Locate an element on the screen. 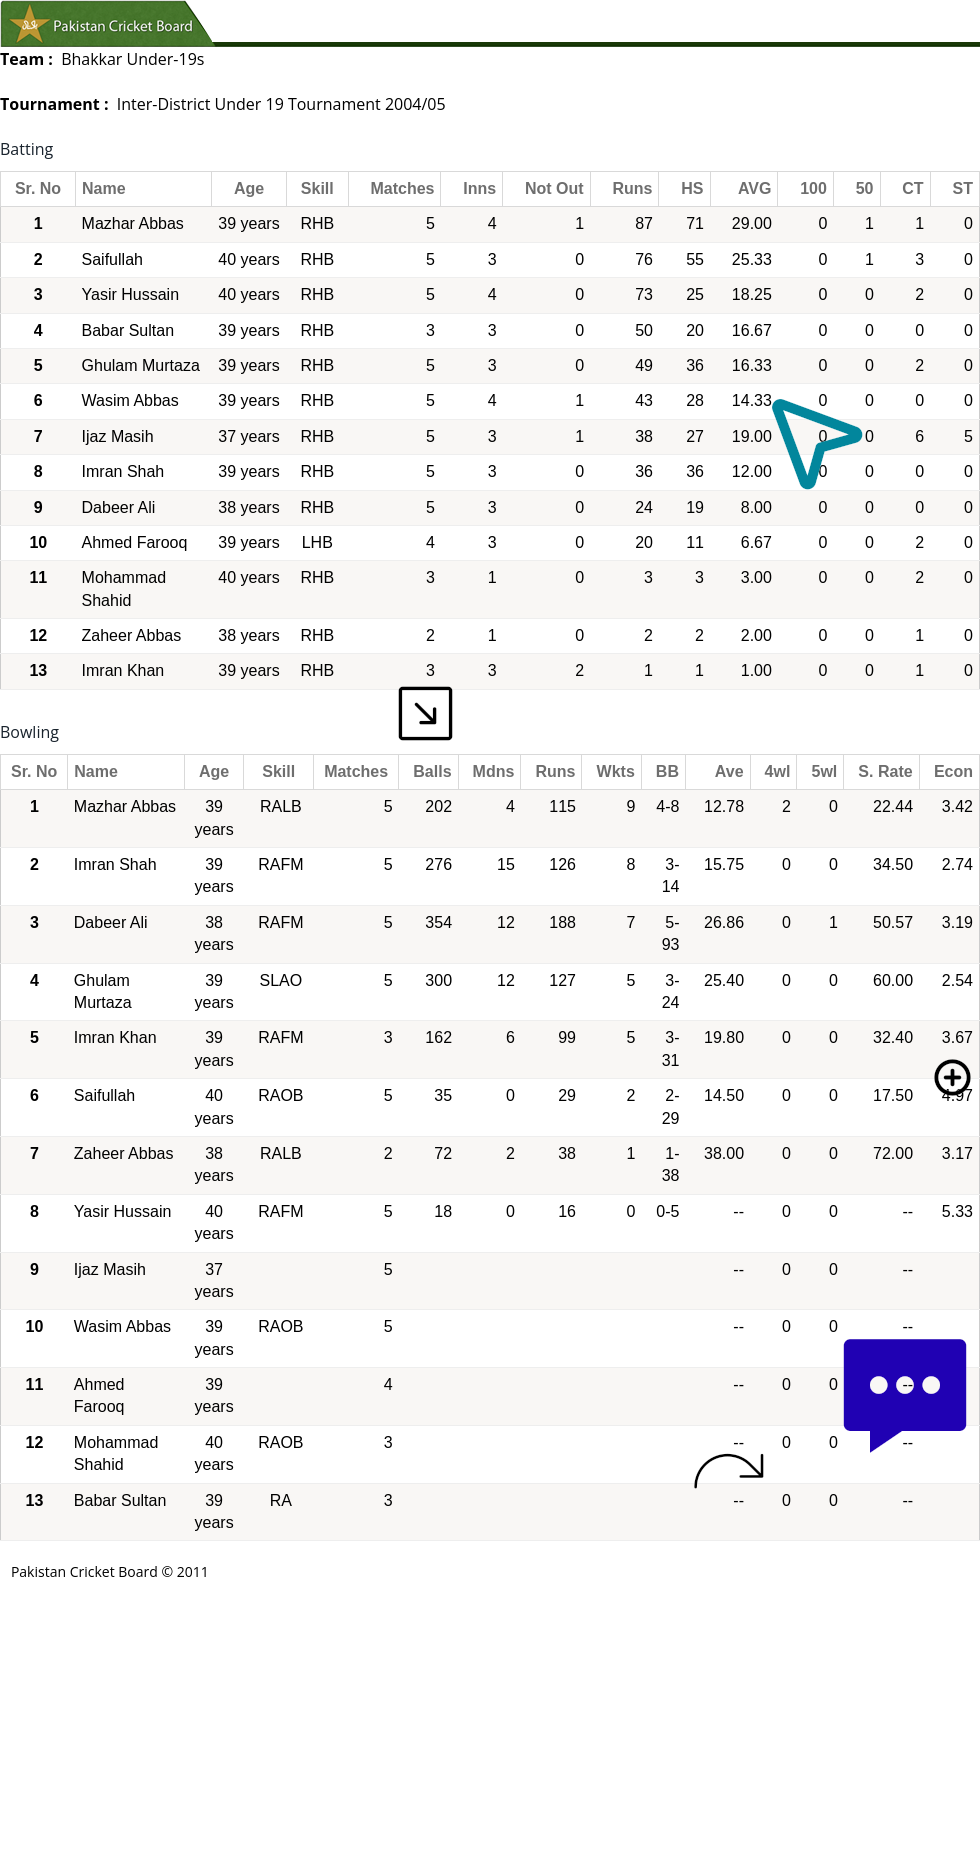  tap to navigate to a destination is located at coordinates (810, 437).